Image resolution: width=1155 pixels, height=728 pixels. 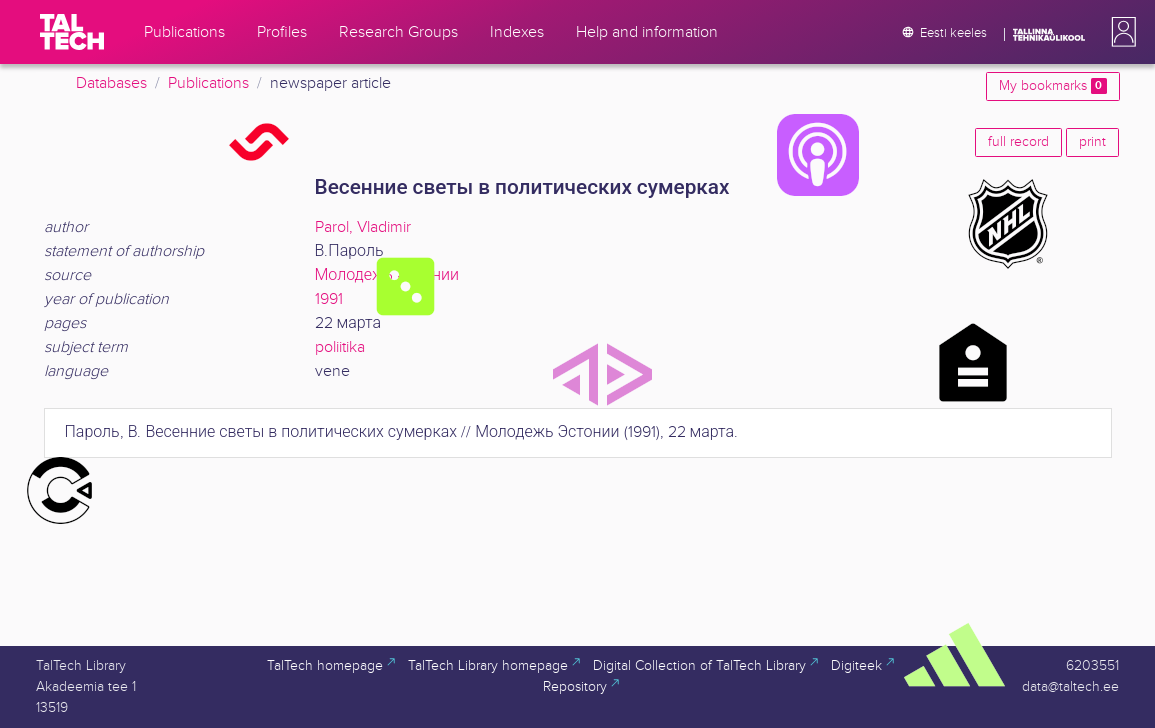 I want to click on open the NHL app or website, so click(x=1008, y=224).